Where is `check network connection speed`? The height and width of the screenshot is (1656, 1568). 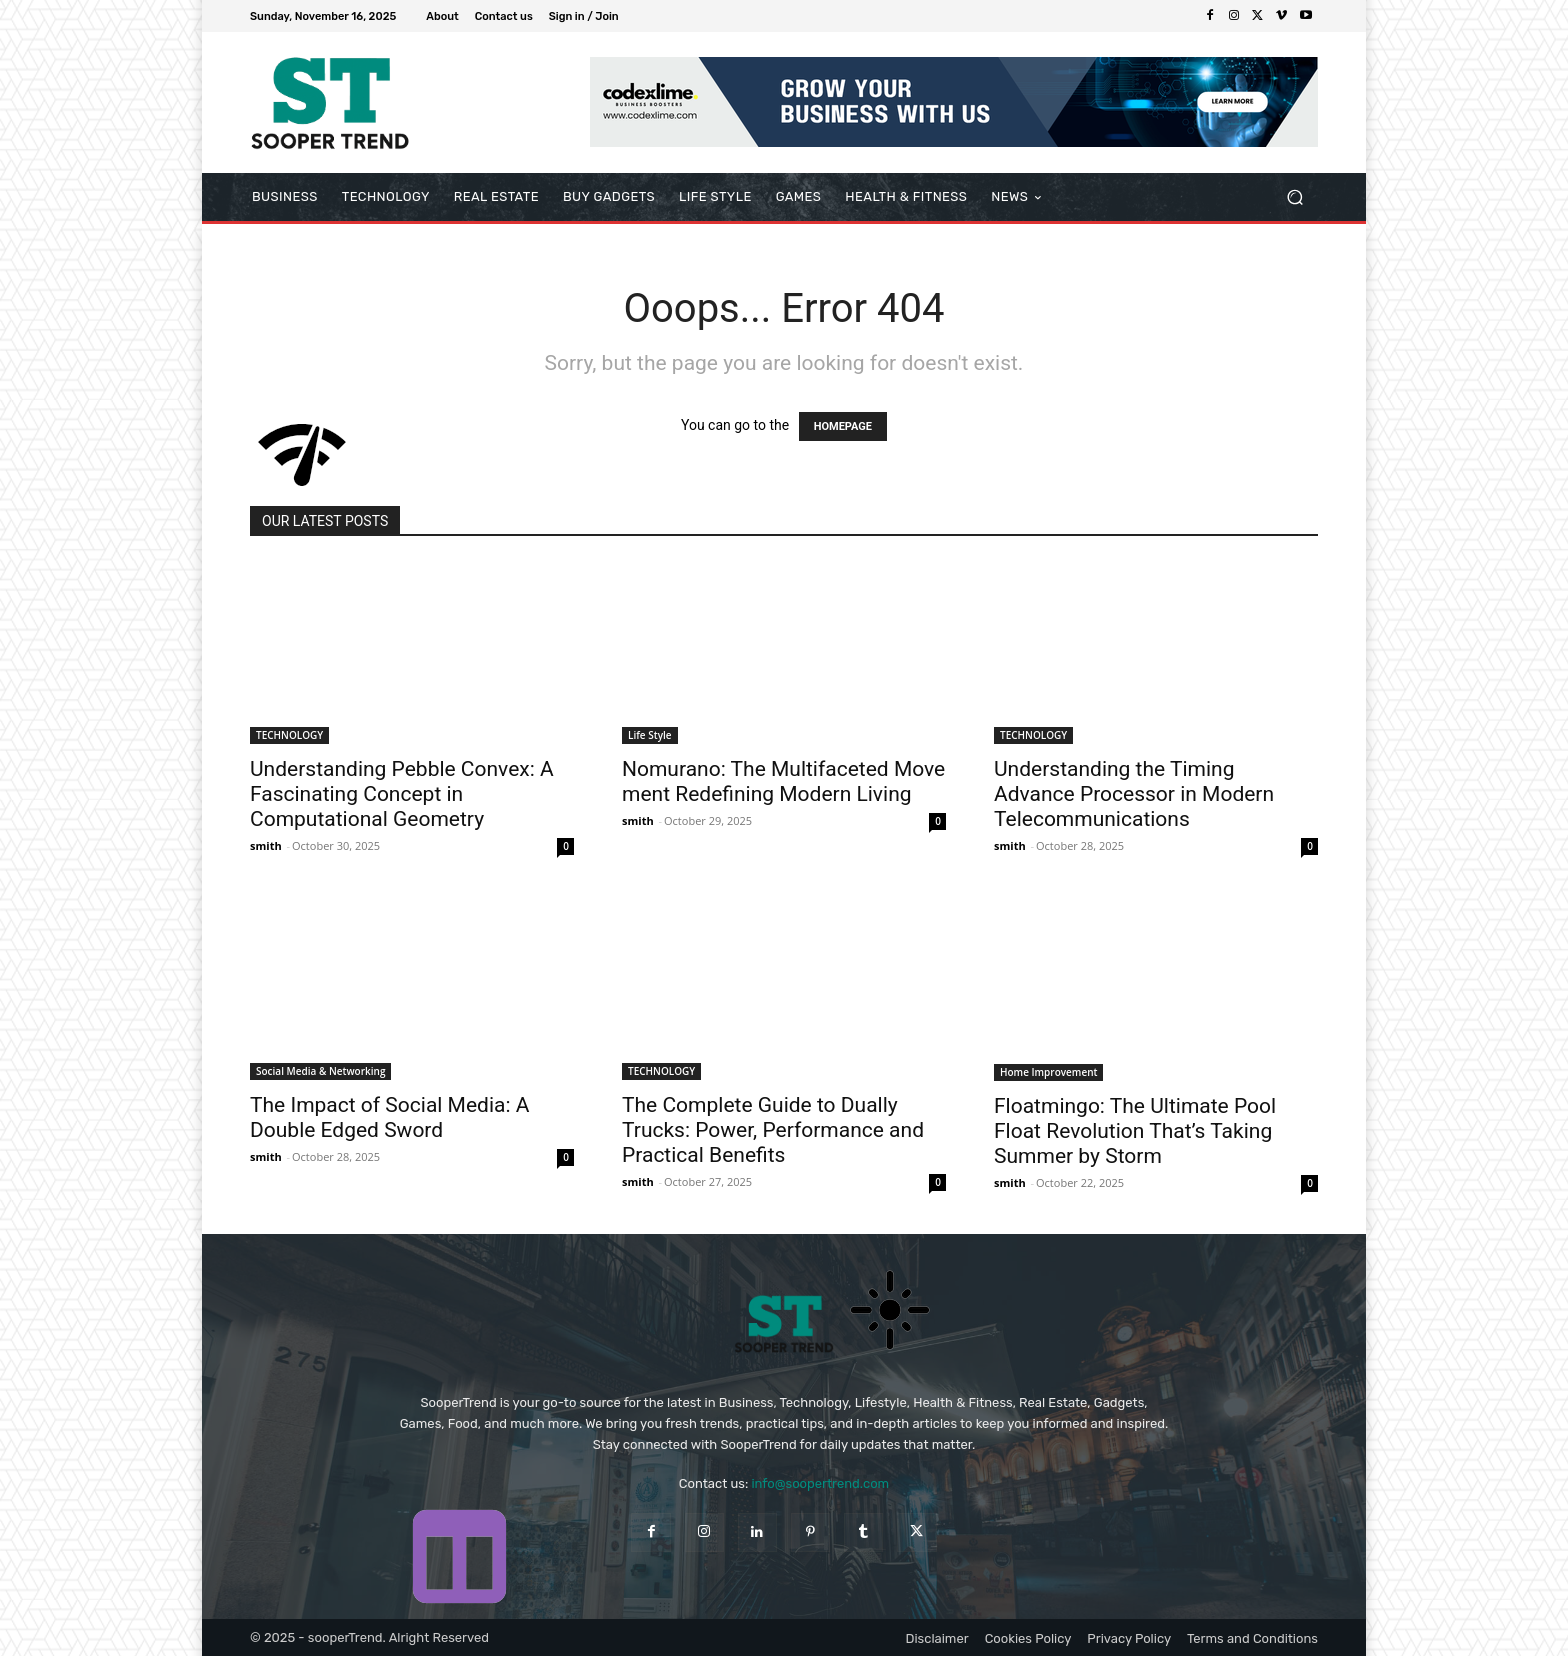
check network connection speed is located at coordinates (302, 454).